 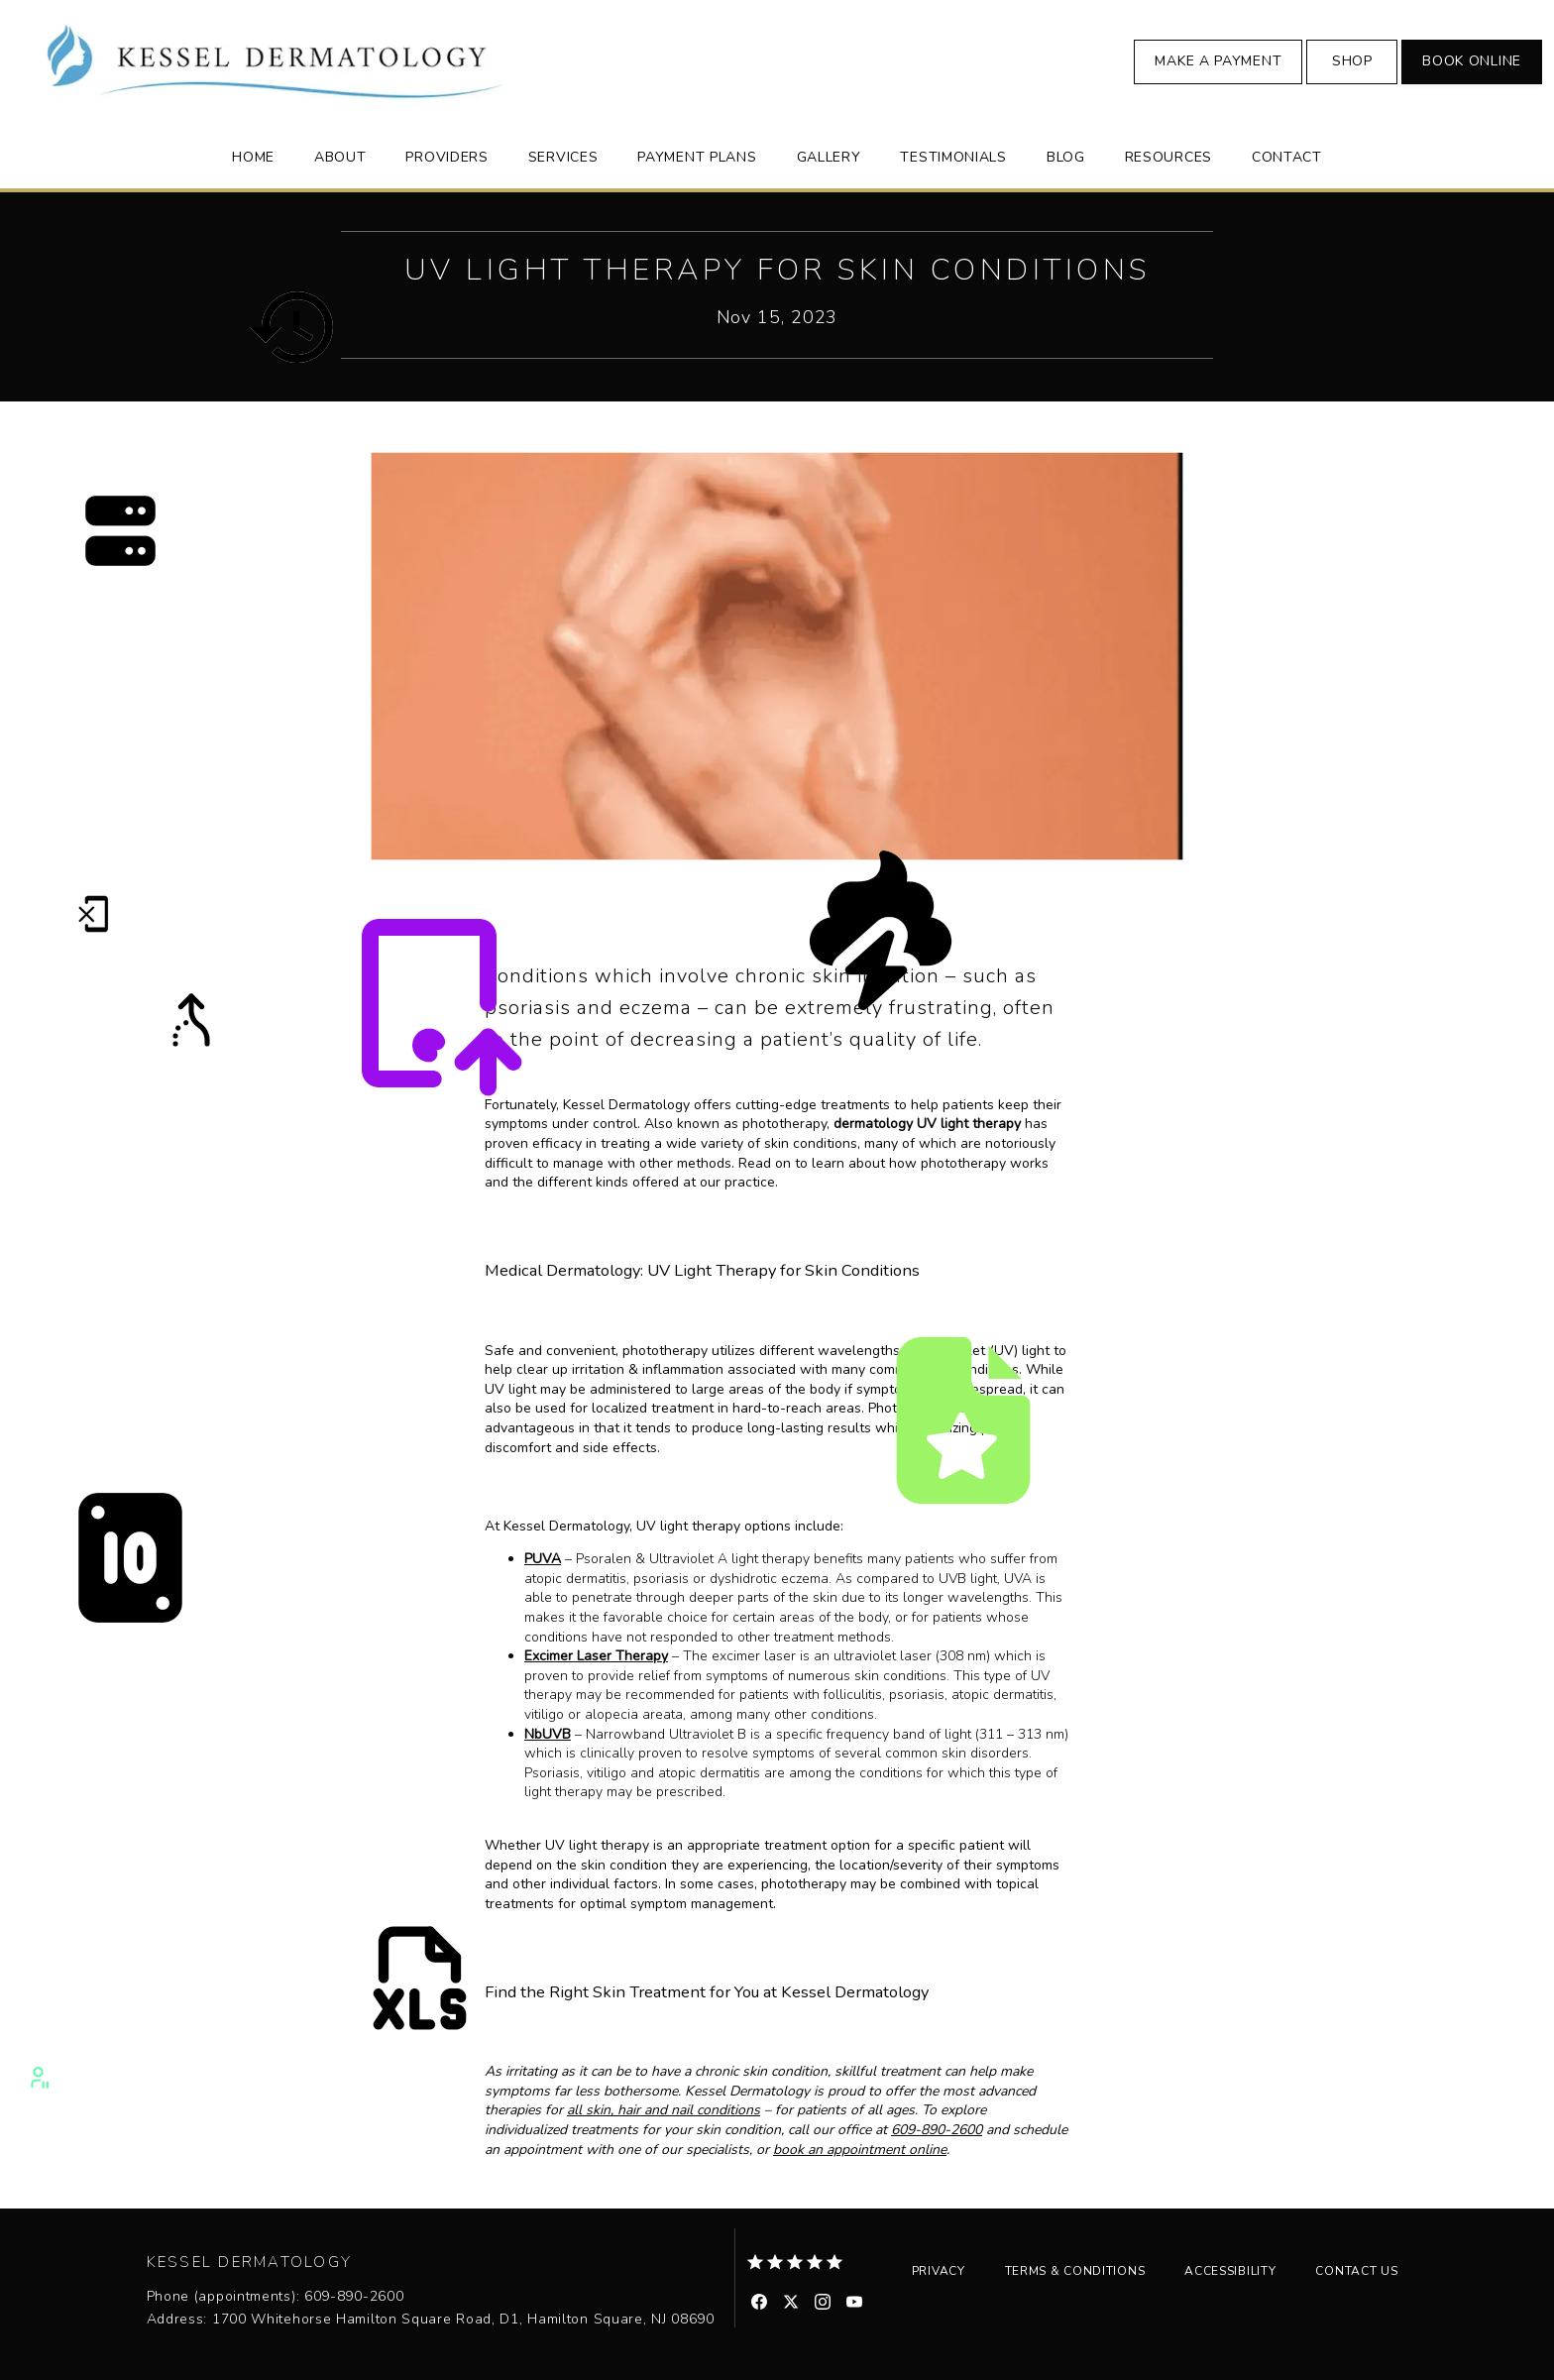 I want to click on upload content to tablet device, so click(x=429, y=1003).